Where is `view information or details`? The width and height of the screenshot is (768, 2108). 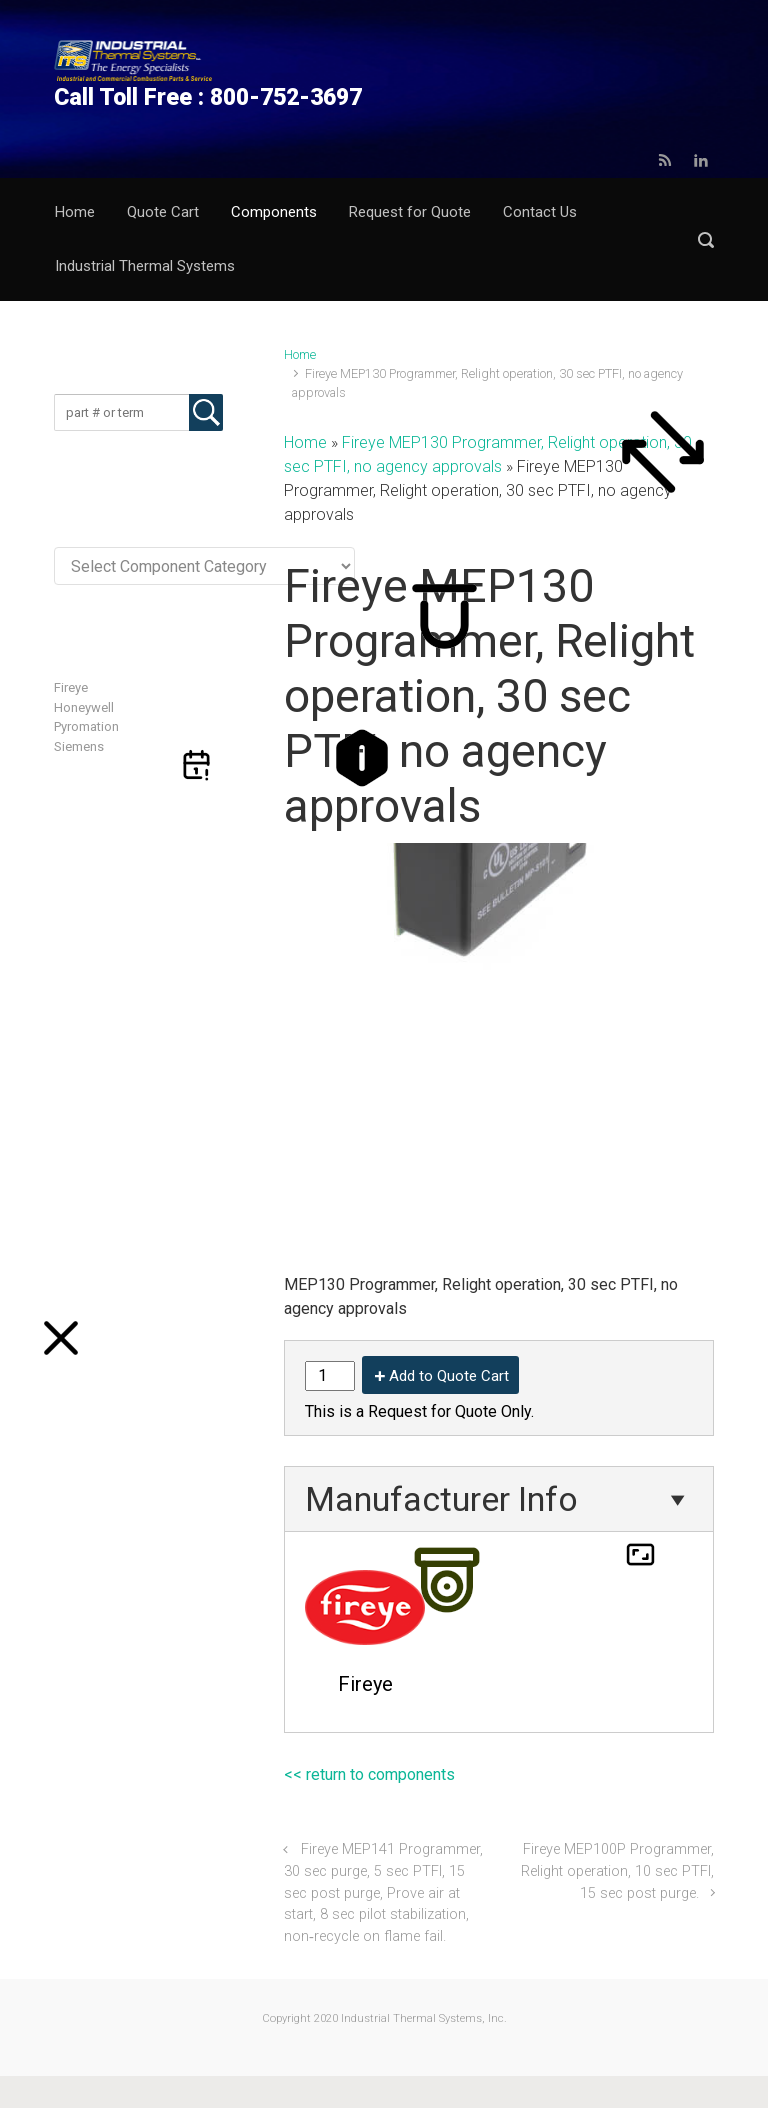 view information or details is located at coordinates (362, 758).